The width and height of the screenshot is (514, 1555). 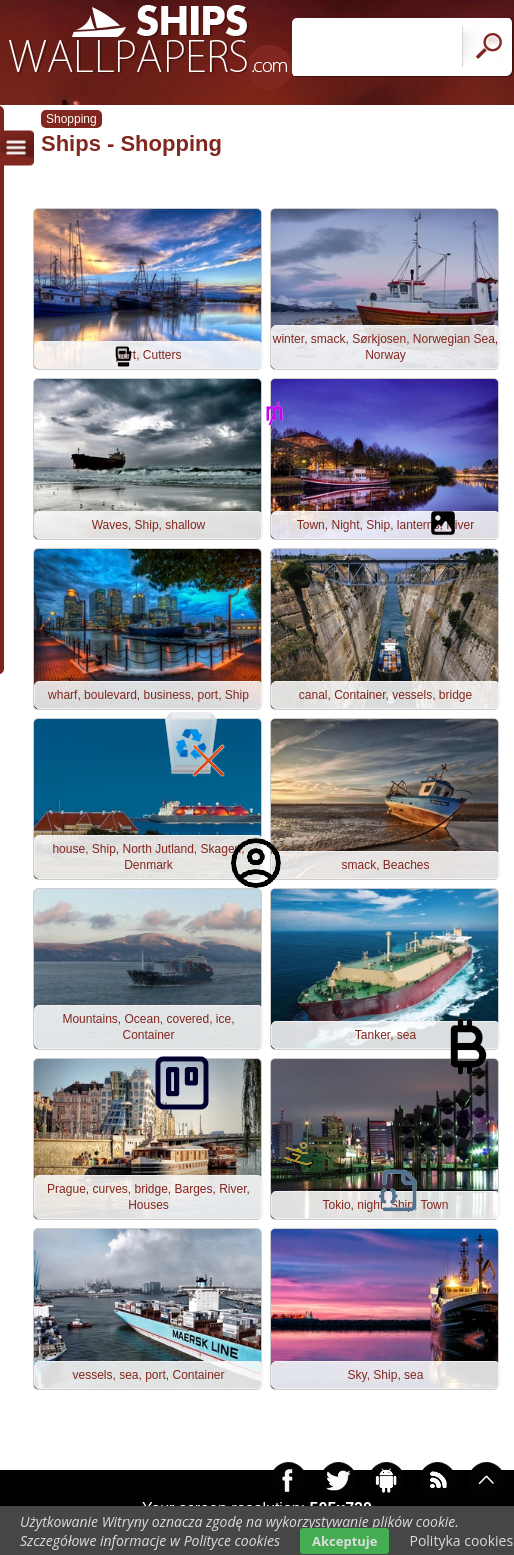 I want to click on access your profile or account settings, so click(x=256, y=863).